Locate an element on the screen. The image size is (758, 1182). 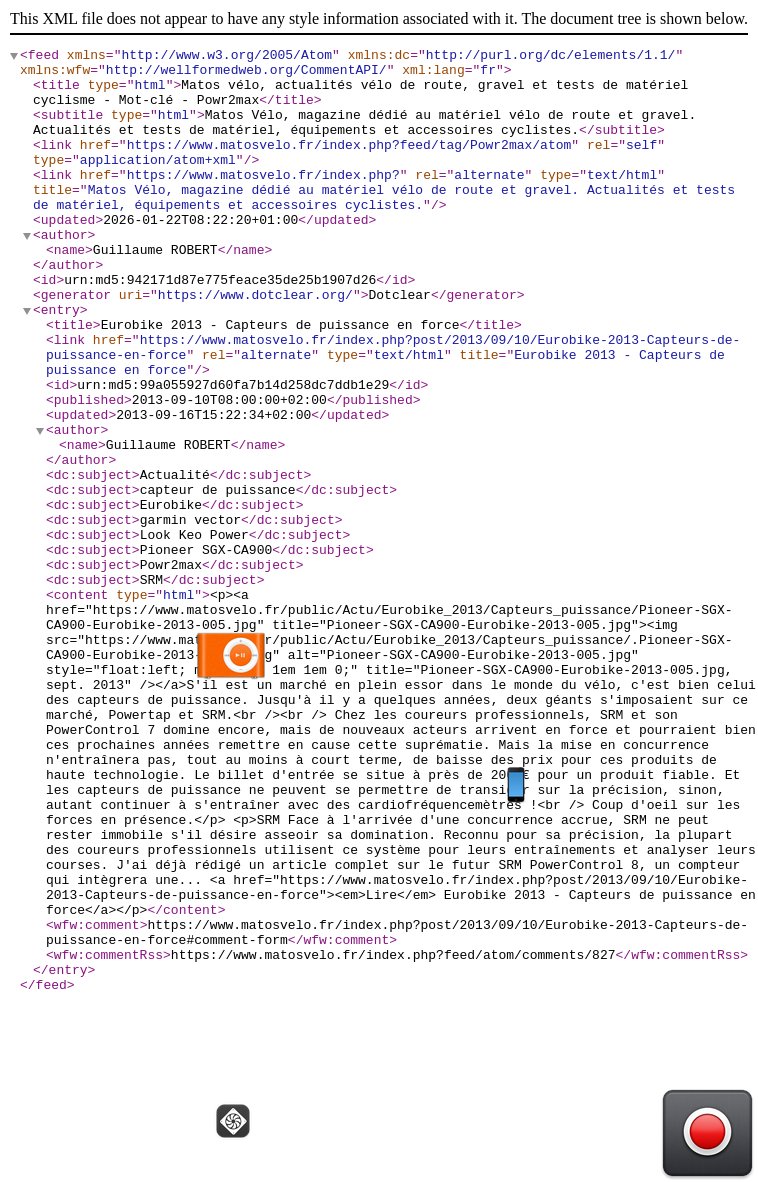
view notifications and alerts is located at coordinates (707, 1134).